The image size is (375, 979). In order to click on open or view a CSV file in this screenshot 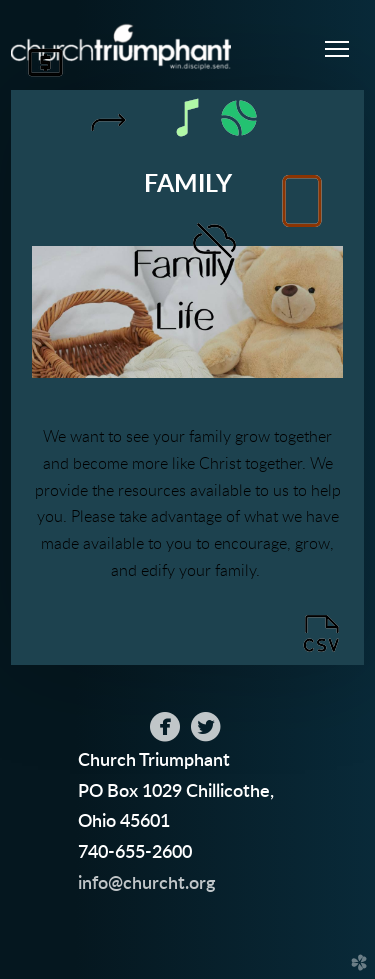, I will do `click(322, 635)`.